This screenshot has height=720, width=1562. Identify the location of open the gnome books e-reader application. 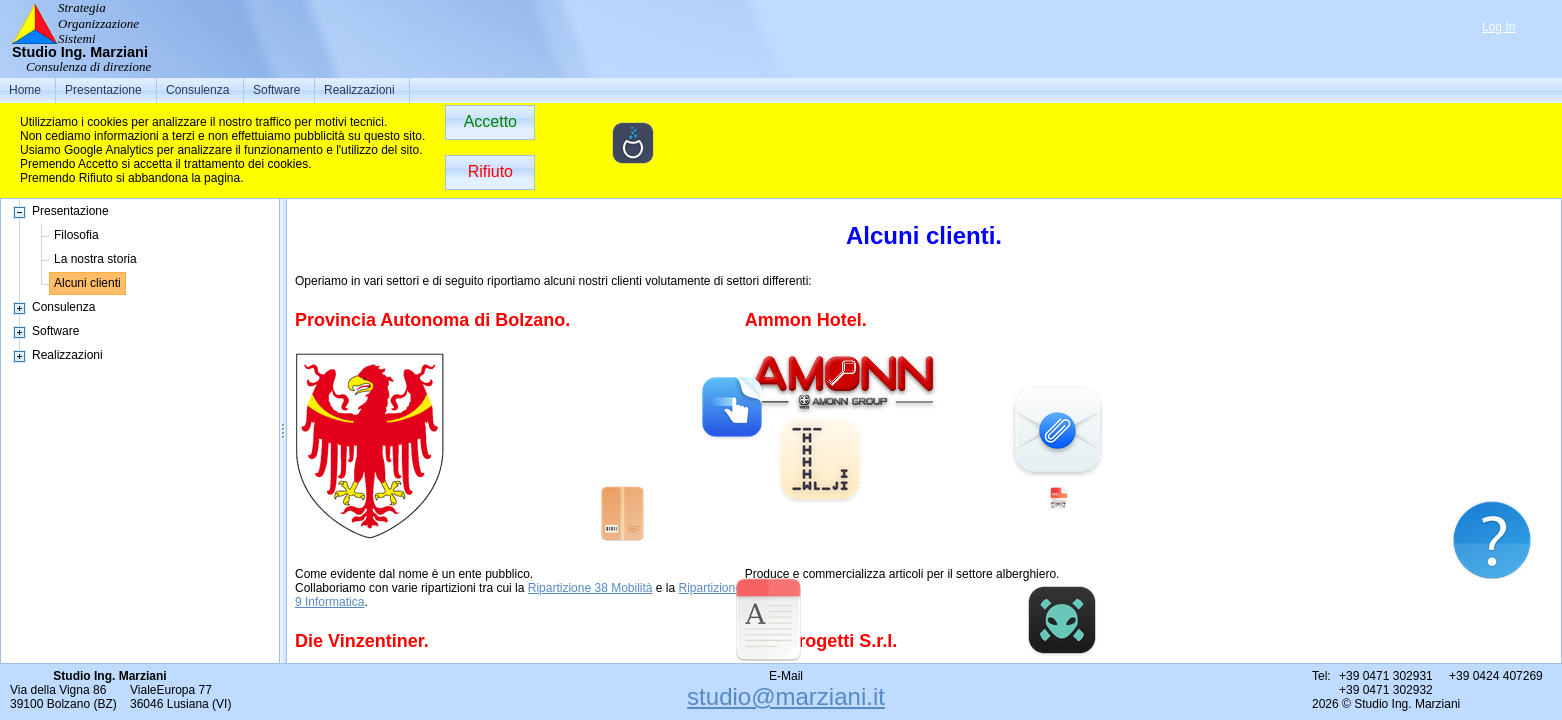
(768, 619).